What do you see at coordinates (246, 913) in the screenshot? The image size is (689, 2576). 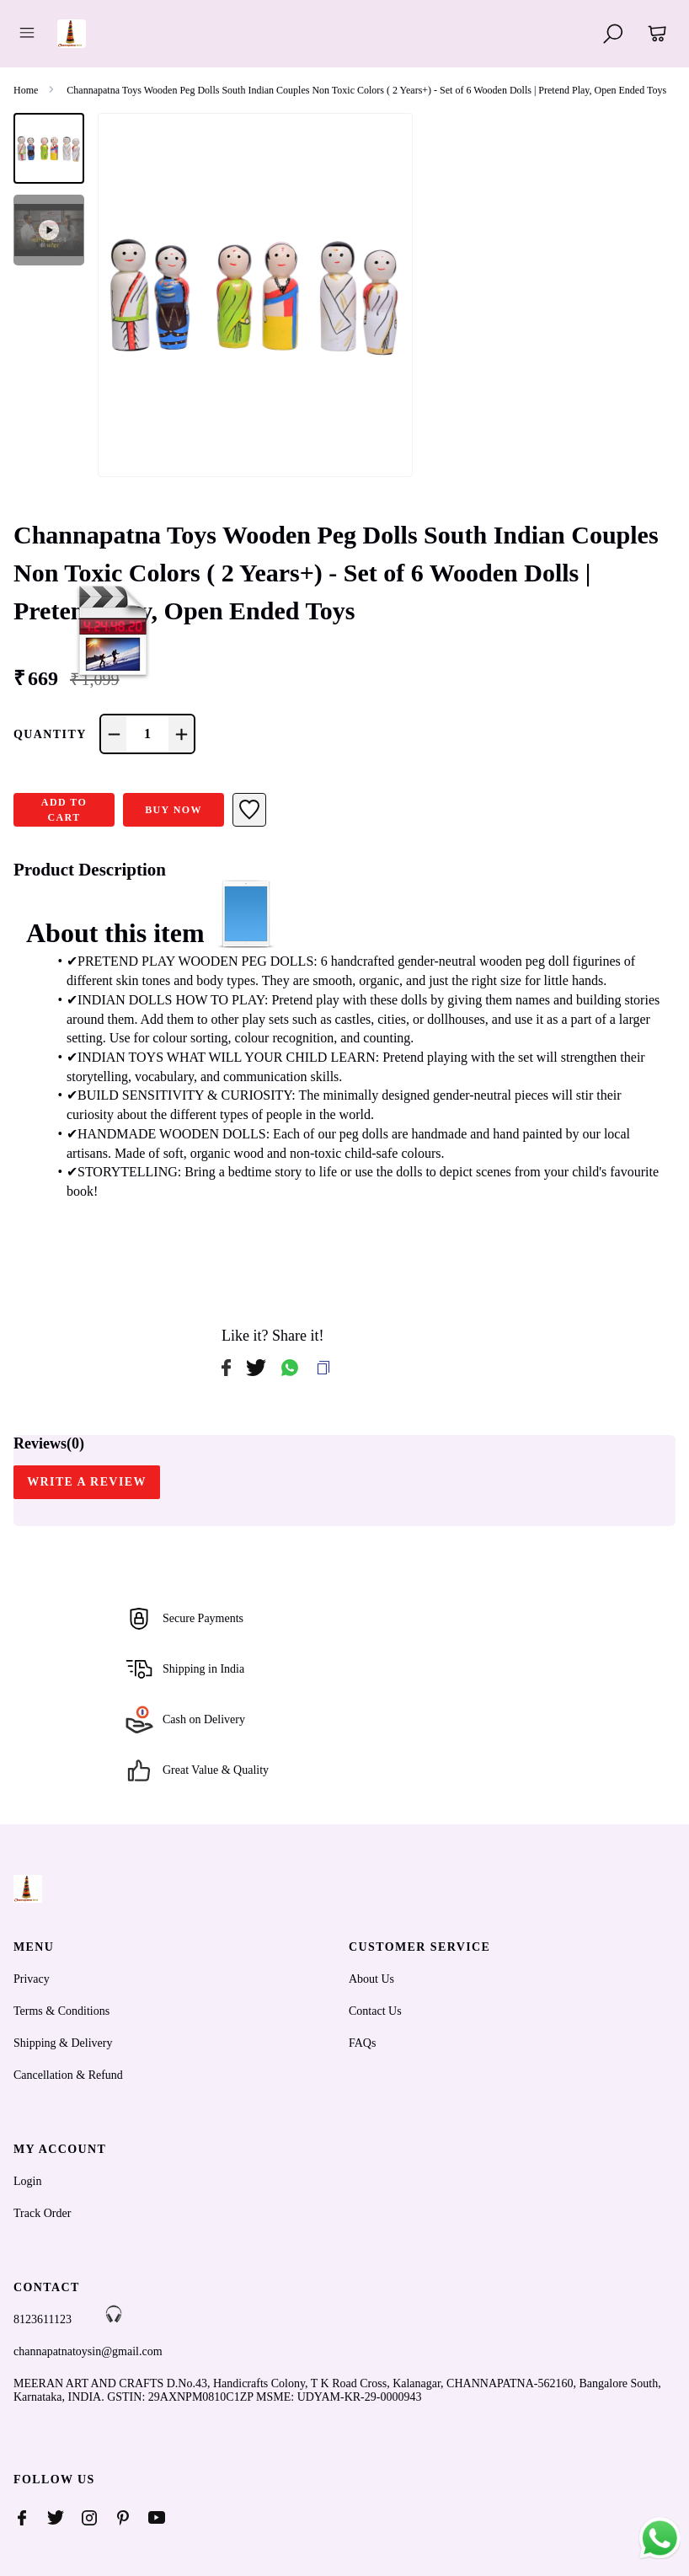 I see `indicates a connected iPad Air device` at bounding box center [246, 913].